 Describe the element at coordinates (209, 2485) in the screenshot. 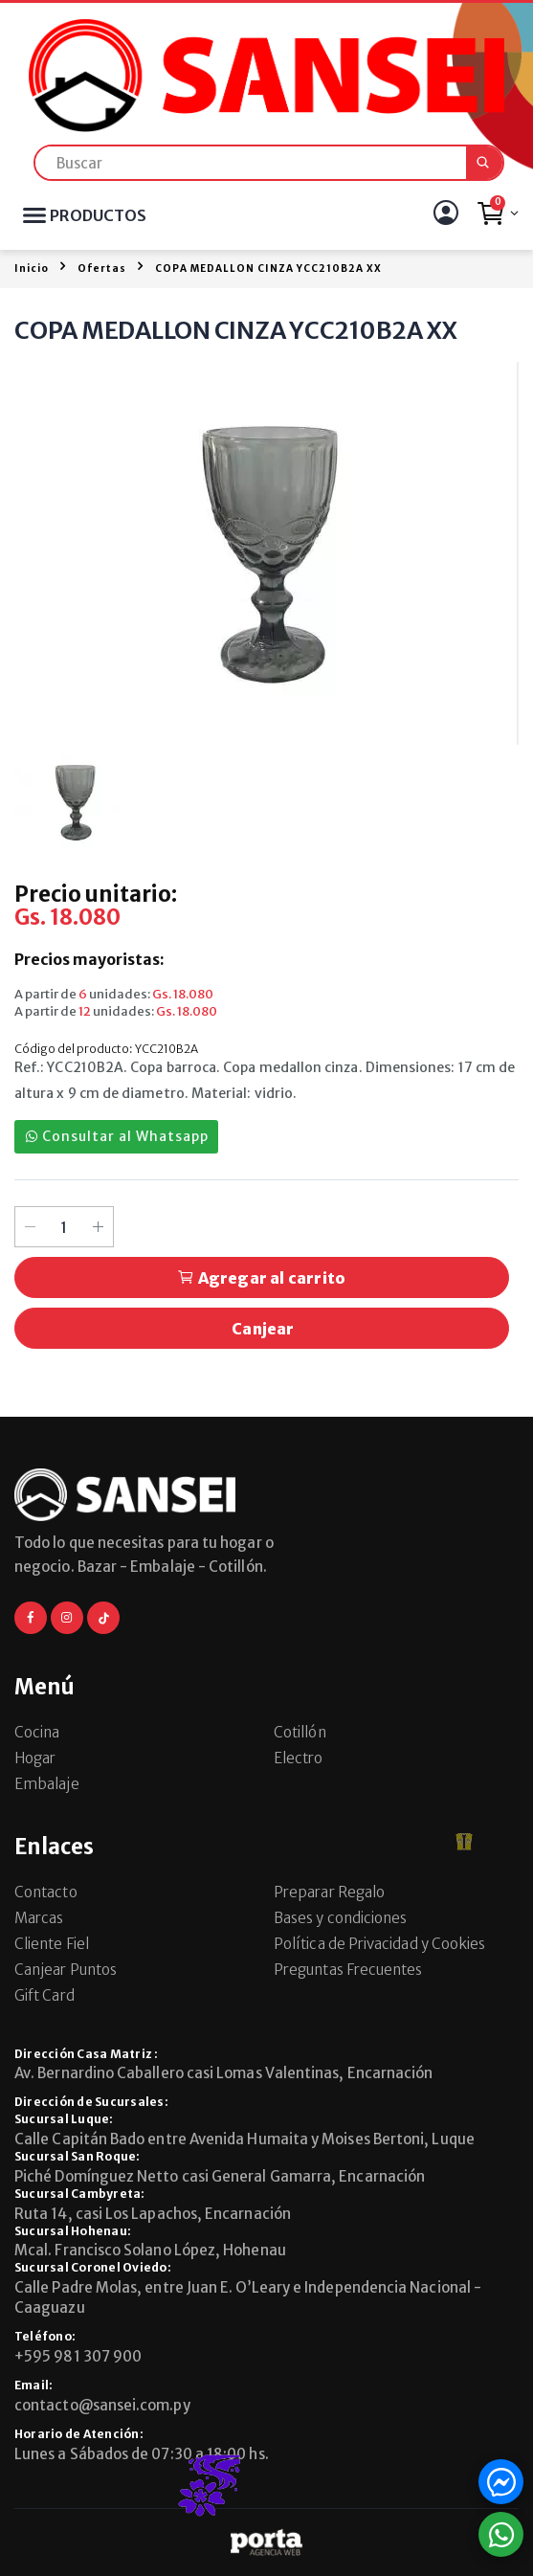

I see `browse fragrance or perfume products` at that location.